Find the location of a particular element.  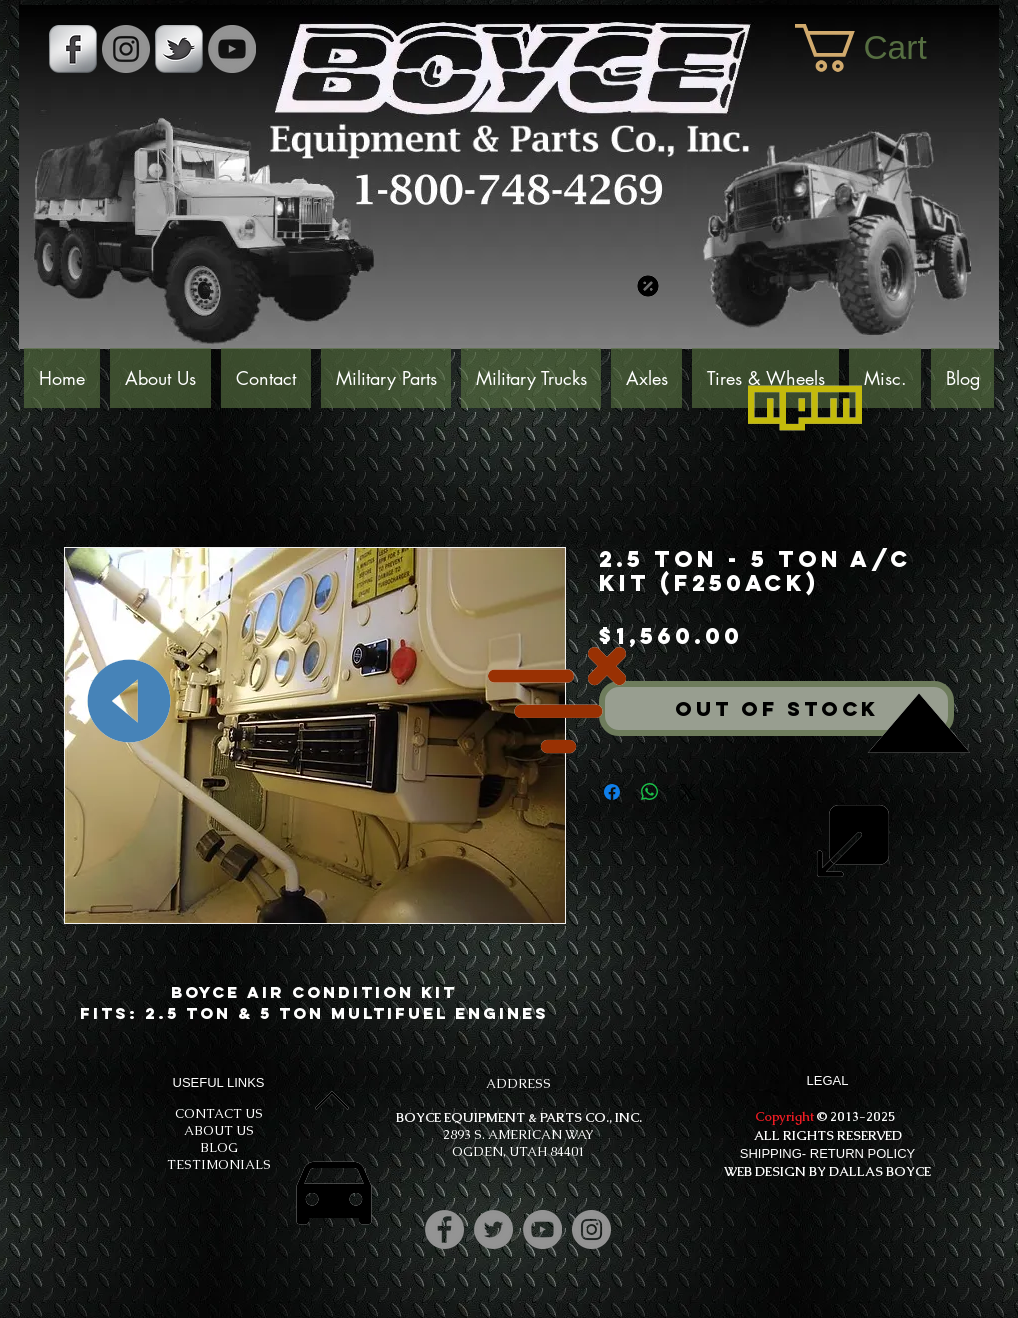

access vehicle or car-related settings is located at coordinates (334, 1193).